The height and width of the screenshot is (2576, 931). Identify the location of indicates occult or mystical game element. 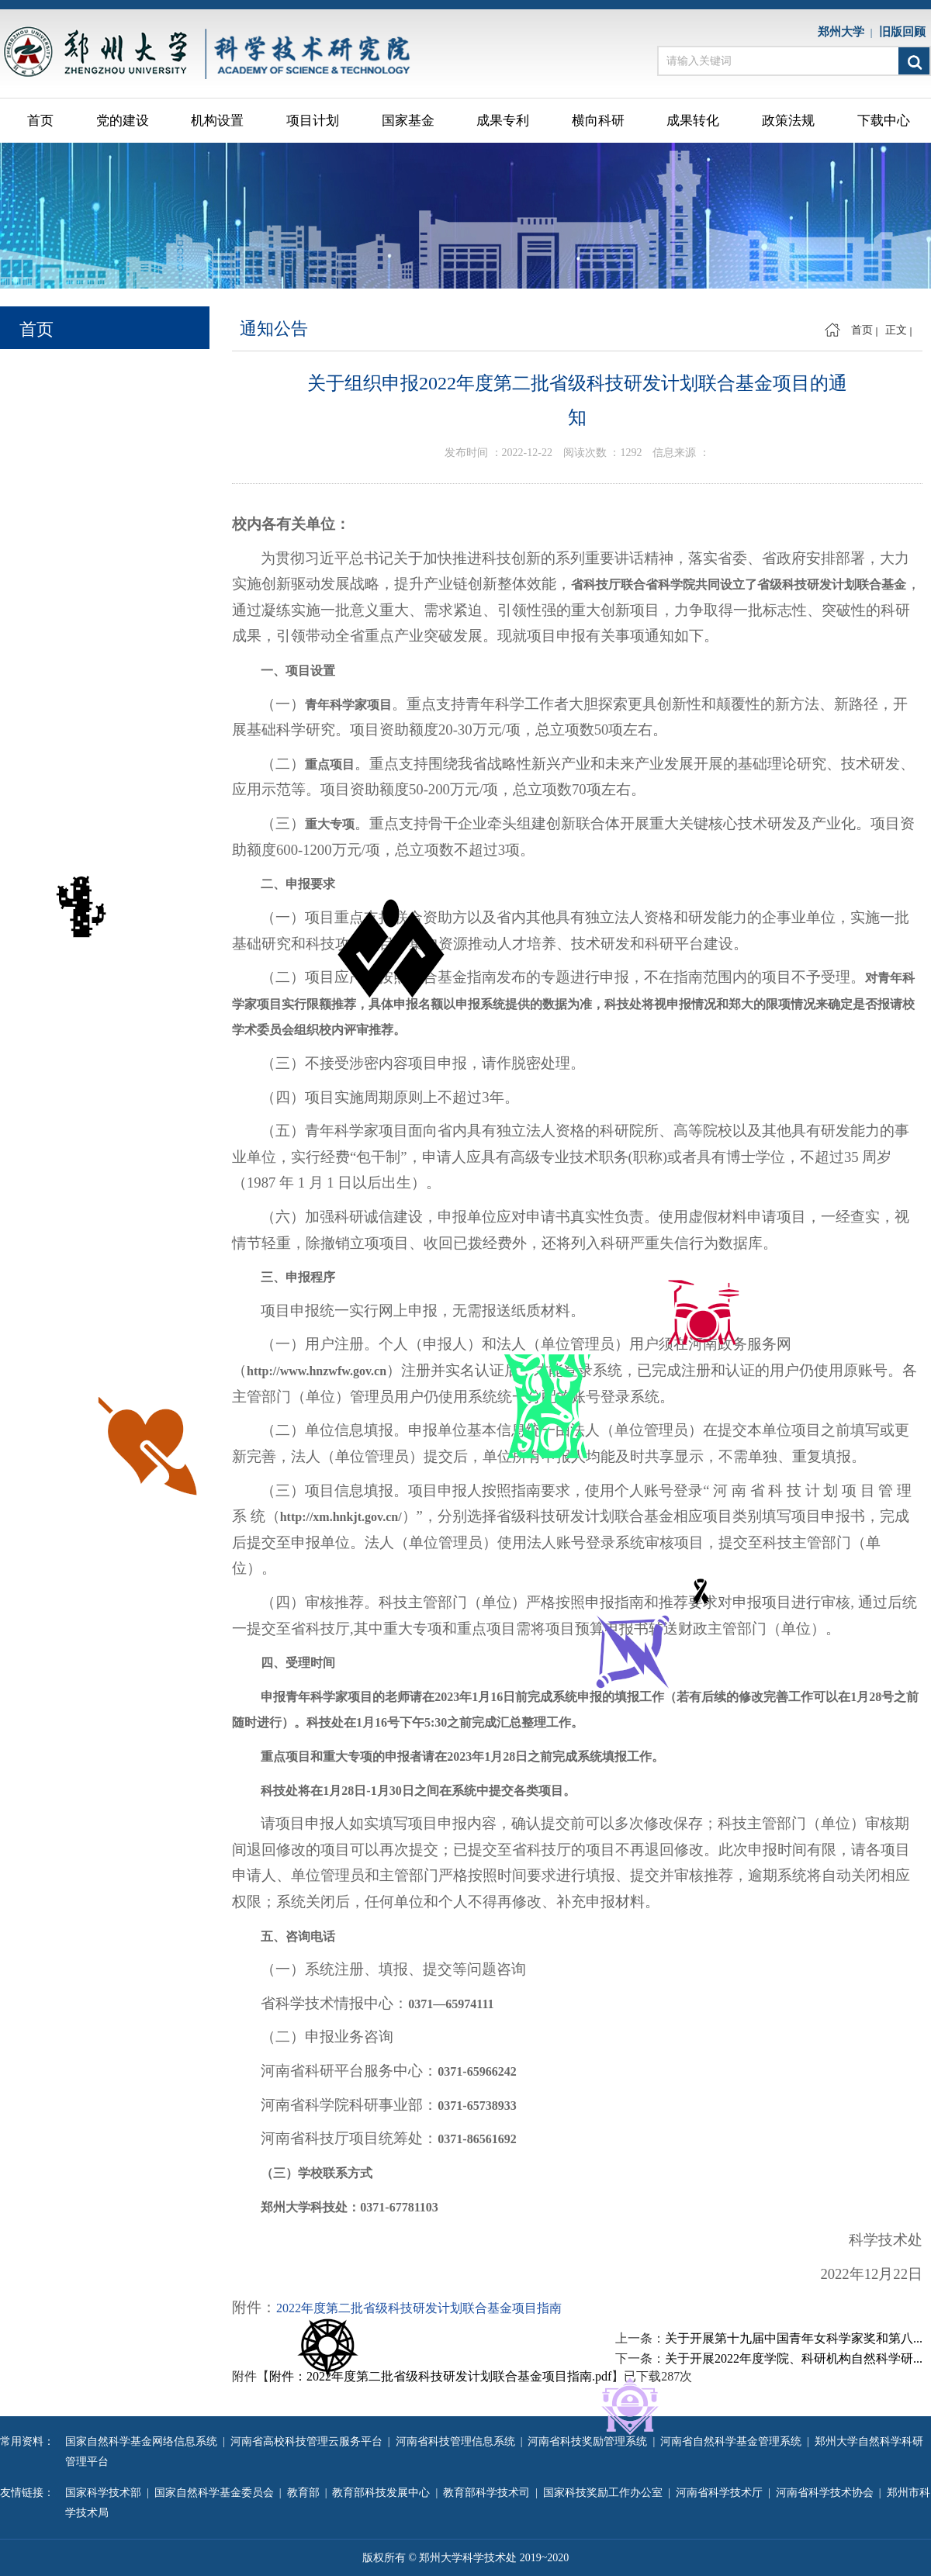
(327, 2348).